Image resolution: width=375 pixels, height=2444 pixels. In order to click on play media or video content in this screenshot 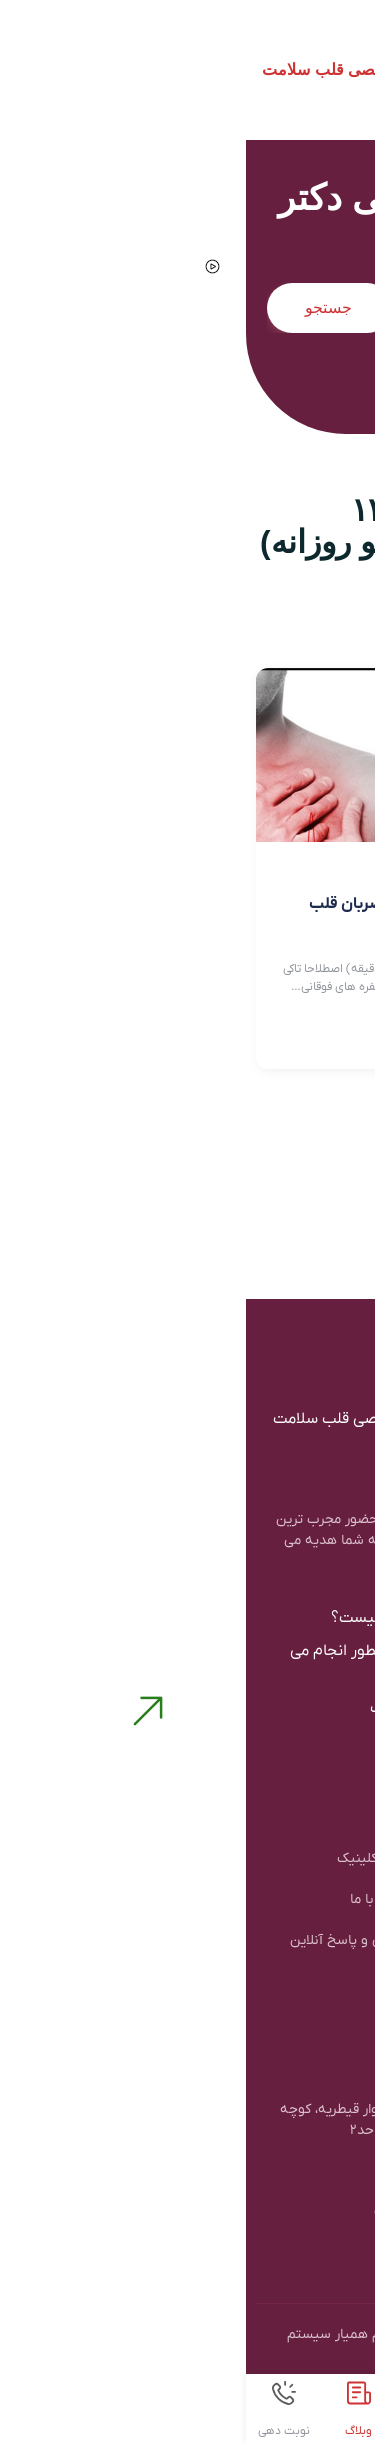, I will do `click(212, 266)`.